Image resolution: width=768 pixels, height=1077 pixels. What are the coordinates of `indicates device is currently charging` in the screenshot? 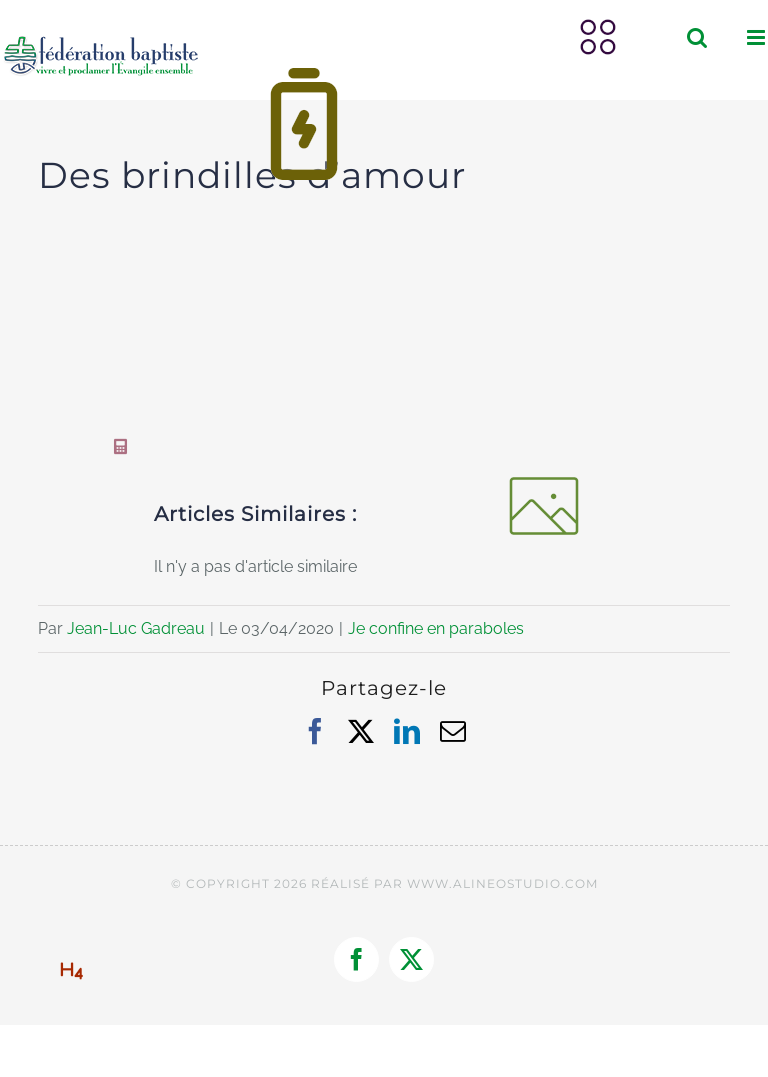 It's located at (304, 124).